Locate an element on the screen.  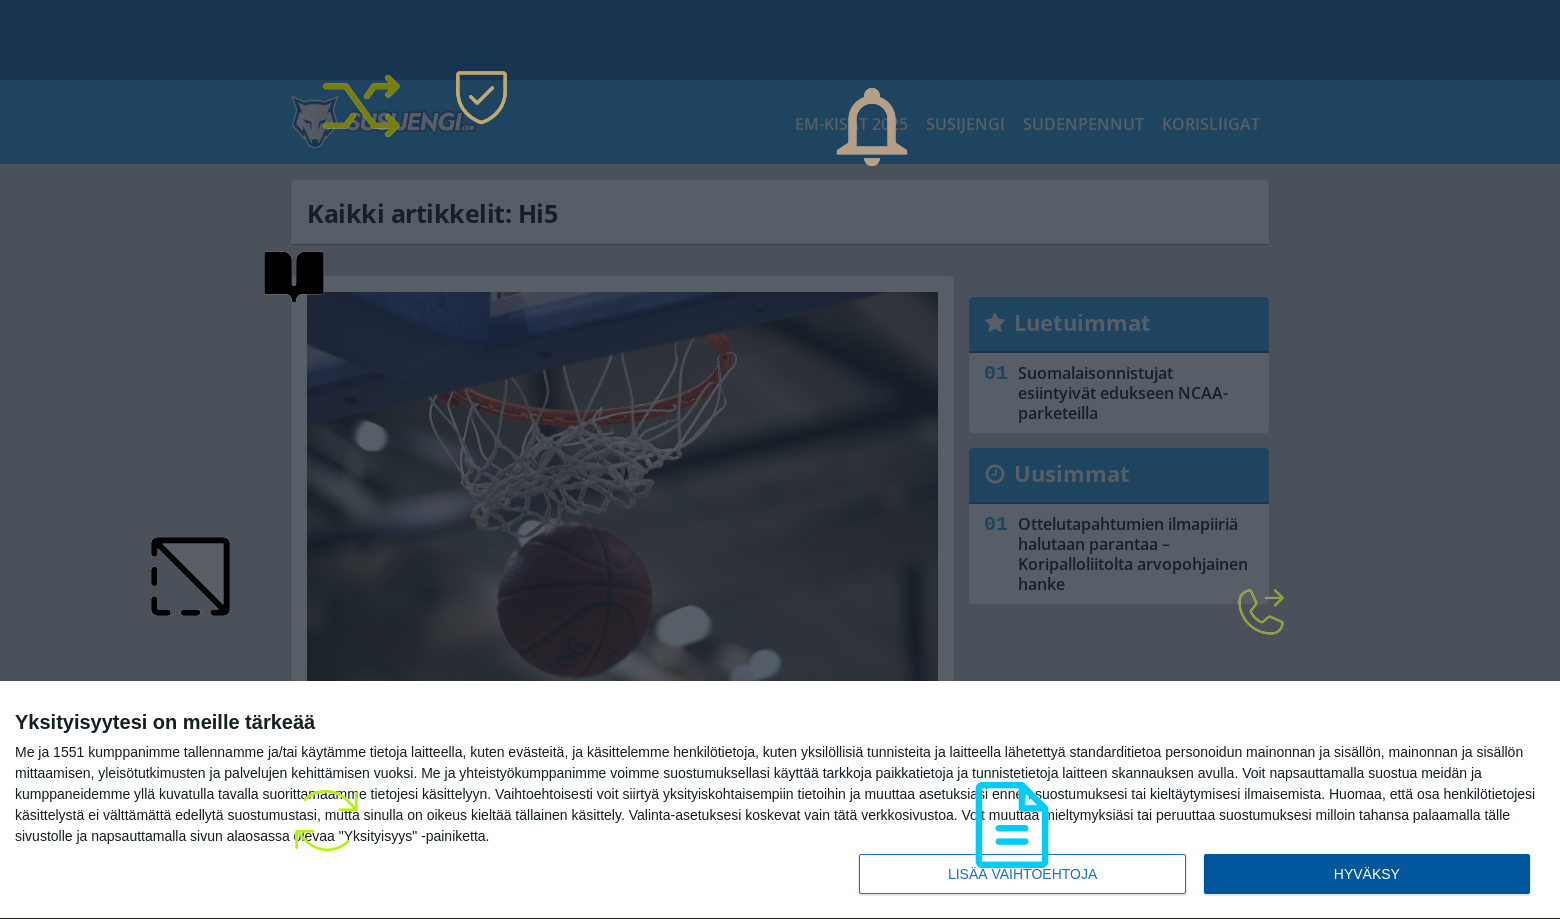
view notifications is located at coordinates (872, 127).